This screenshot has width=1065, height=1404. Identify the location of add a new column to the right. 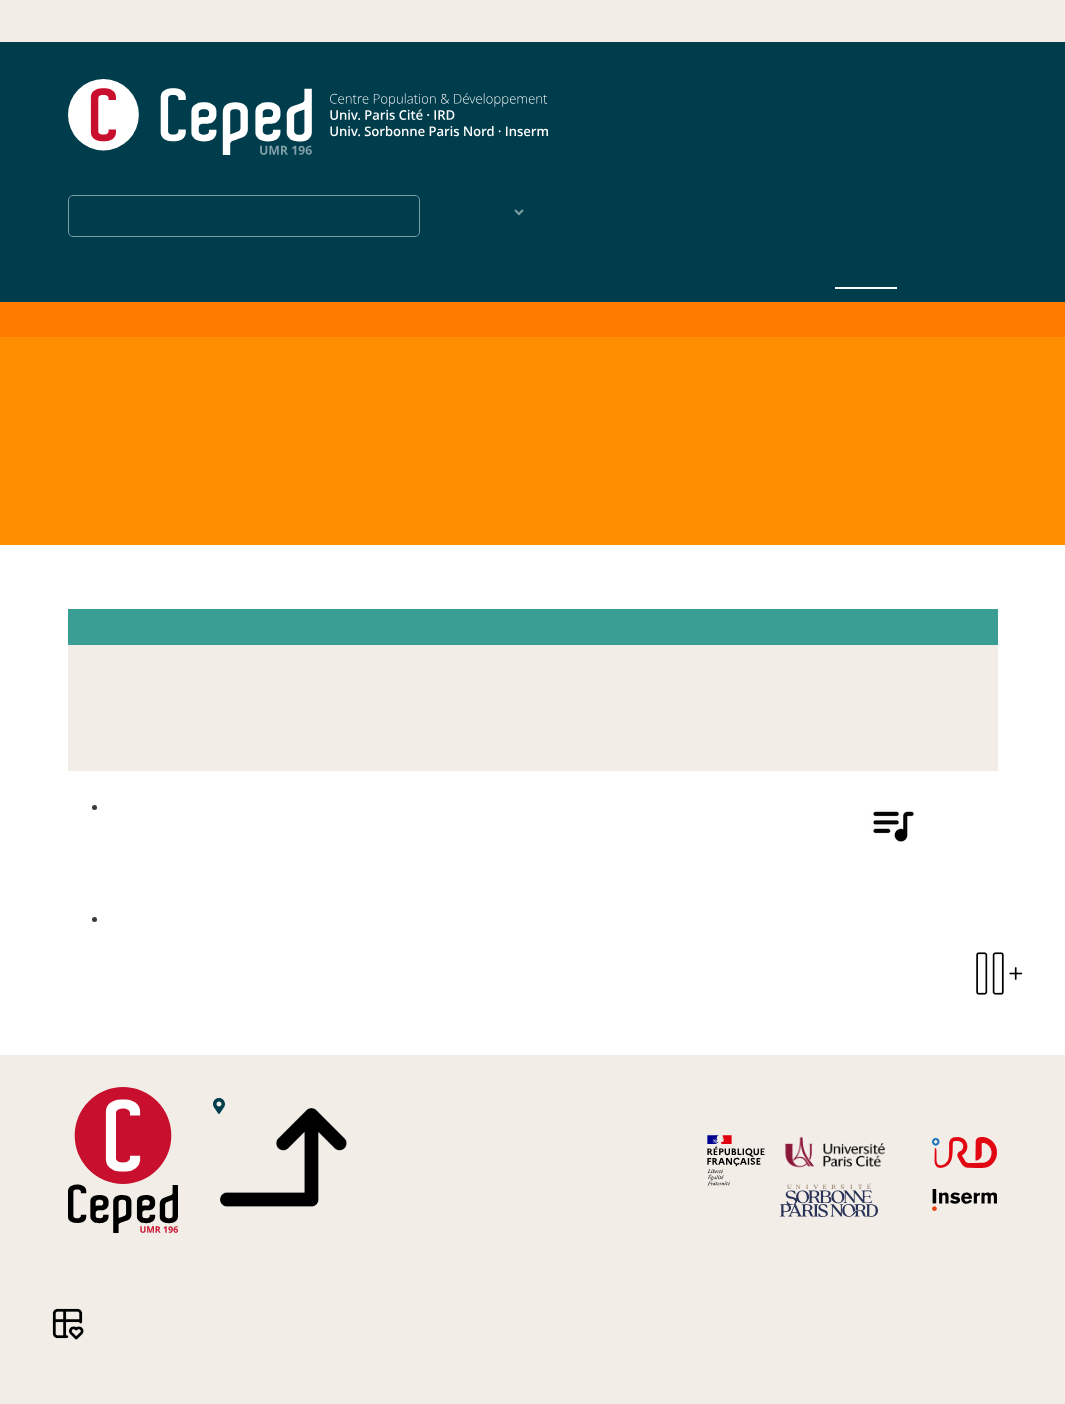
(995, 973).